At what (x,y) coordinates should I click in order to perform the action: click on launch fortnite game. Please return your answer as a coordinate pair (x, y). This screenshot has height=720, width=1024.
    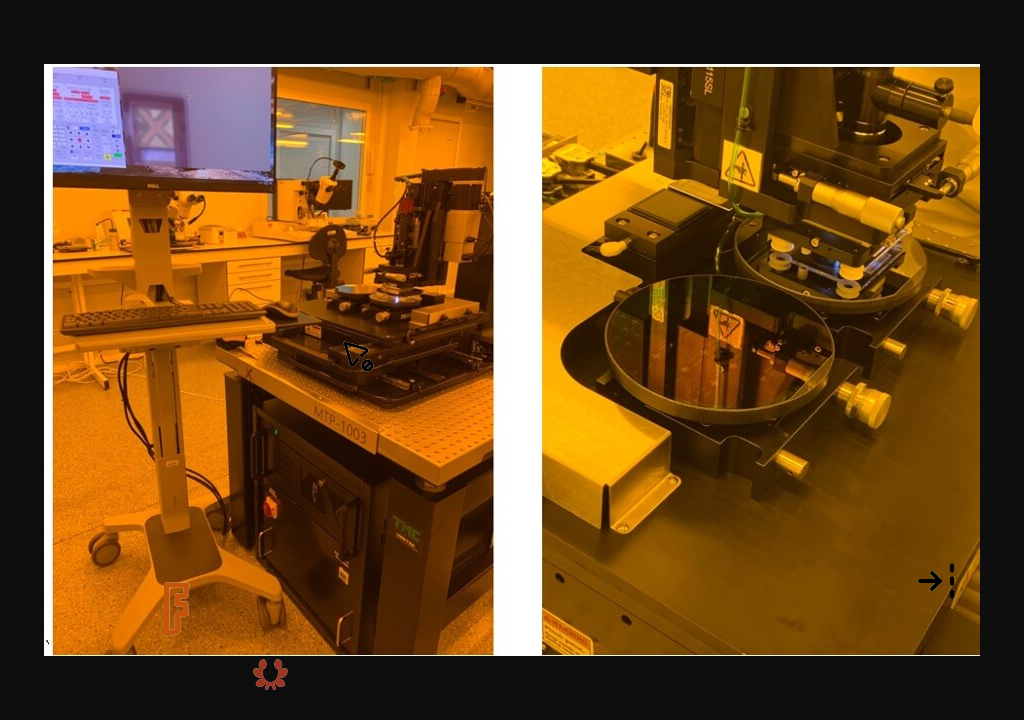
    Looking at the image, I should click on (177, 609).